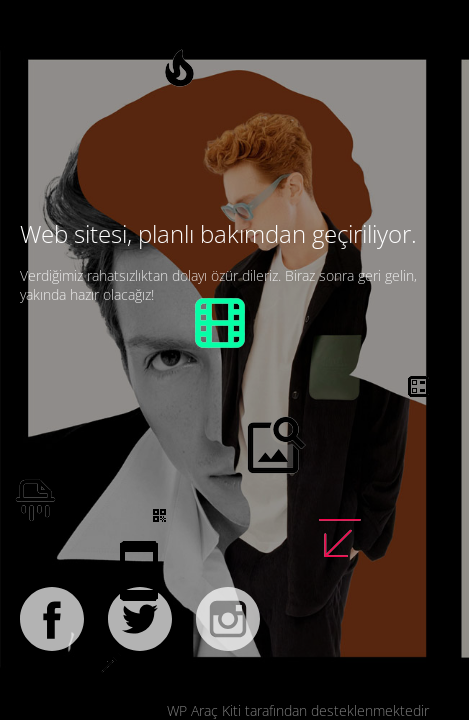 This screenshot has height=720, width=469. Describe the element at coordinates (220, 323) in the screenshot. I see `access video or movie content` at that location.